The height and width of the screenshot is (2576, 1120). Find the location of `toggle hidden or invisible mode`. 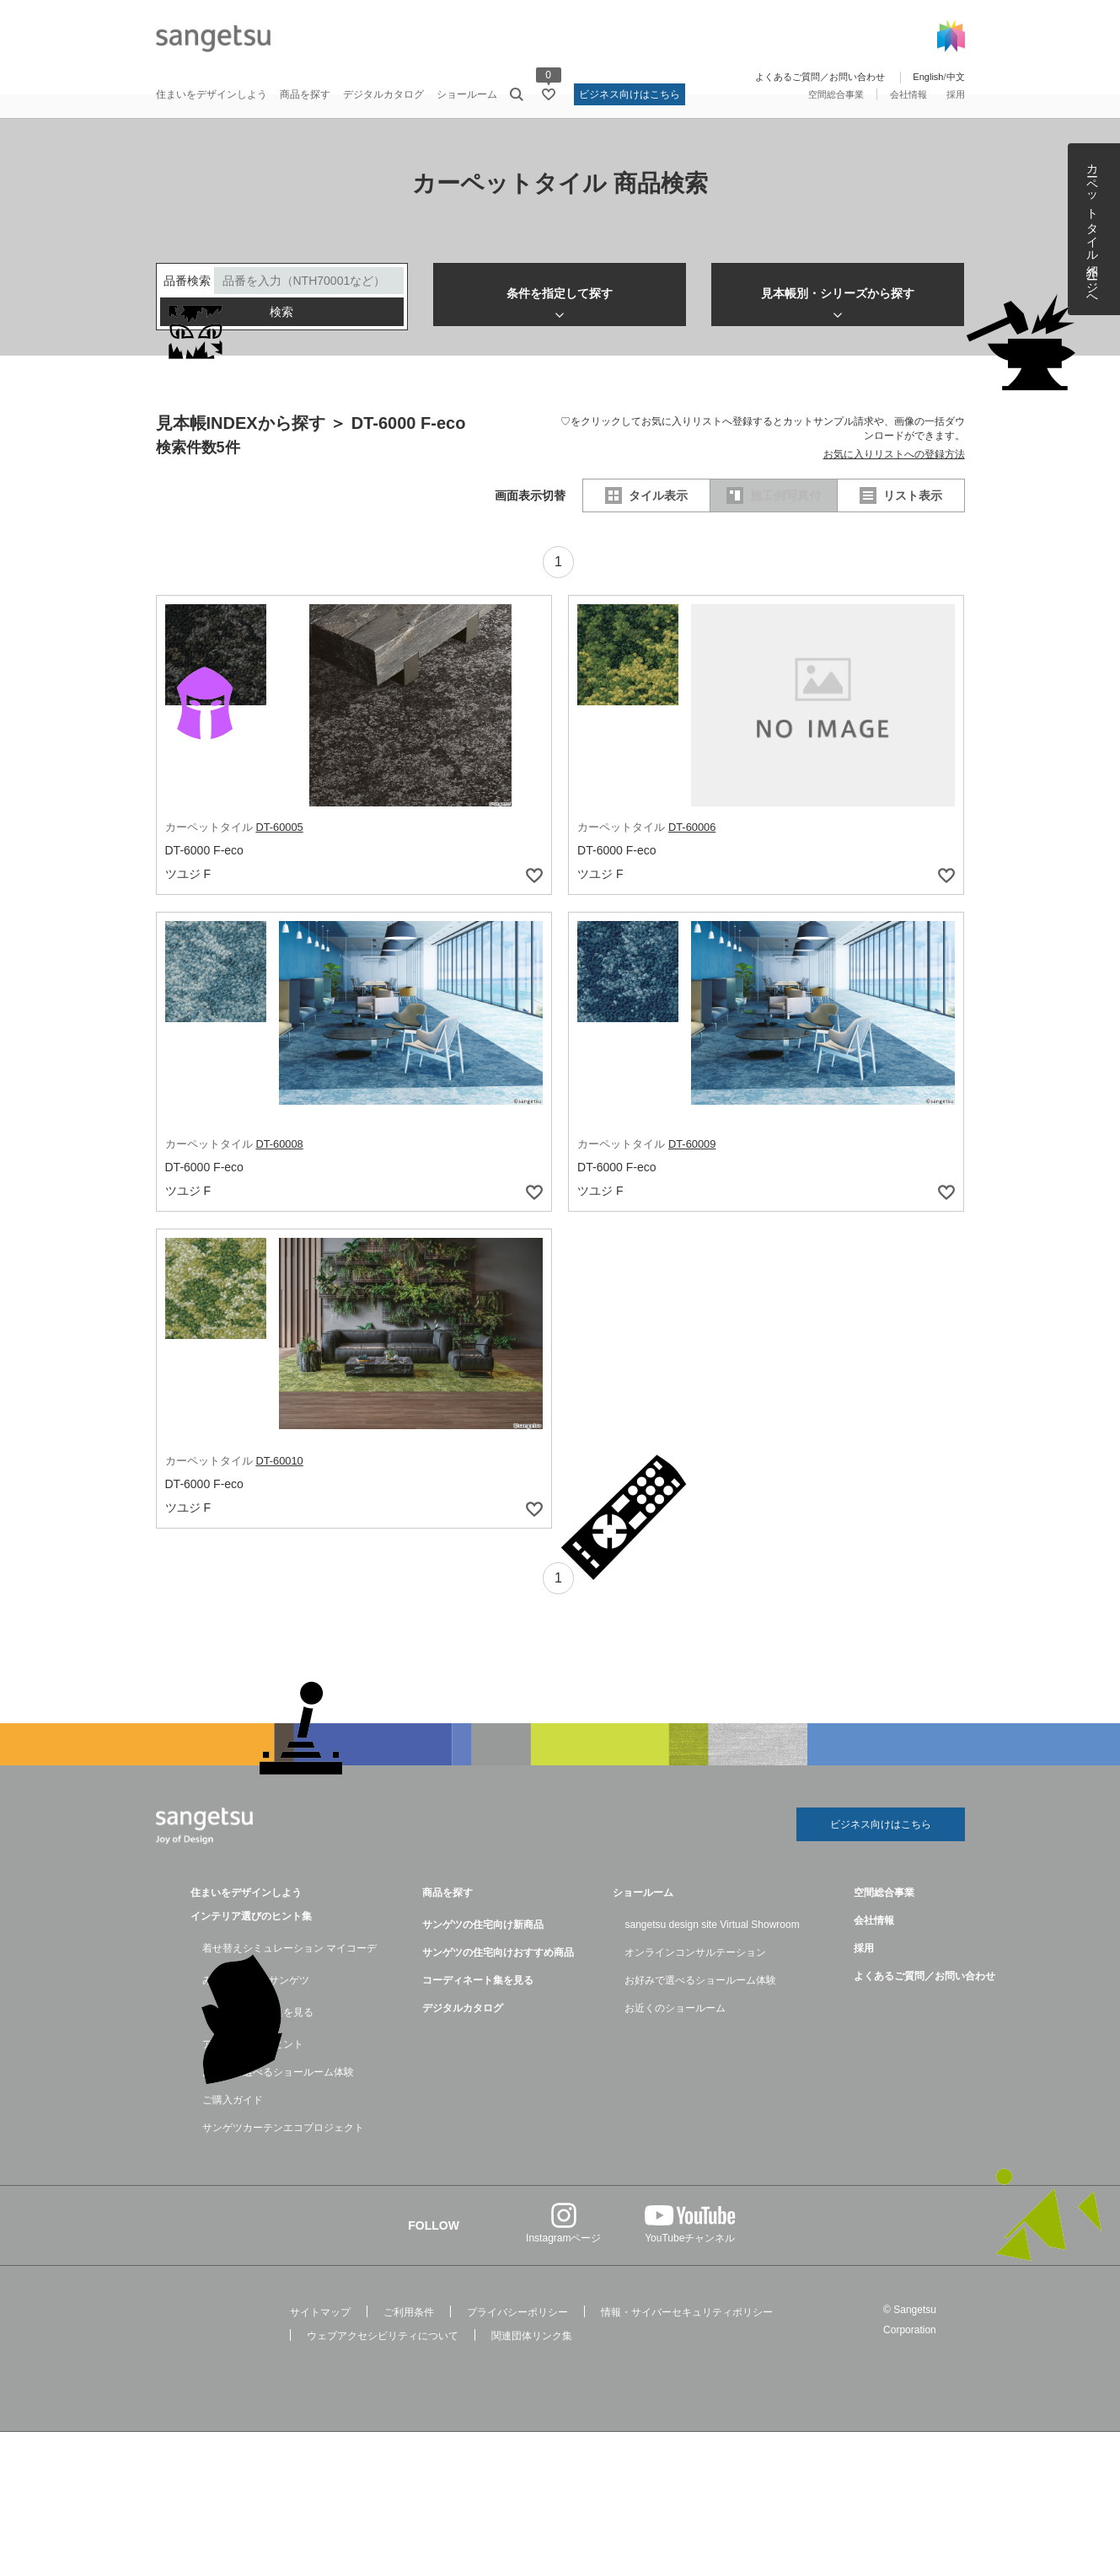

toggle hidden or invisible mode is located at coordinates (196, 332).